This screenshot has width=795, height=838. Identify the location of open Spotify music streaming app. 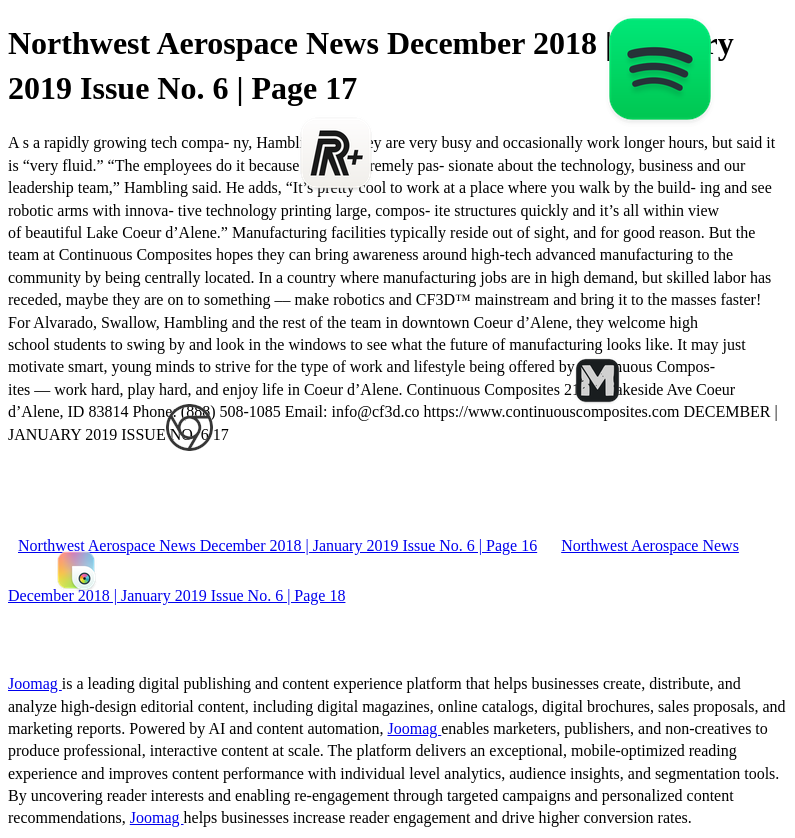
(660, 69).